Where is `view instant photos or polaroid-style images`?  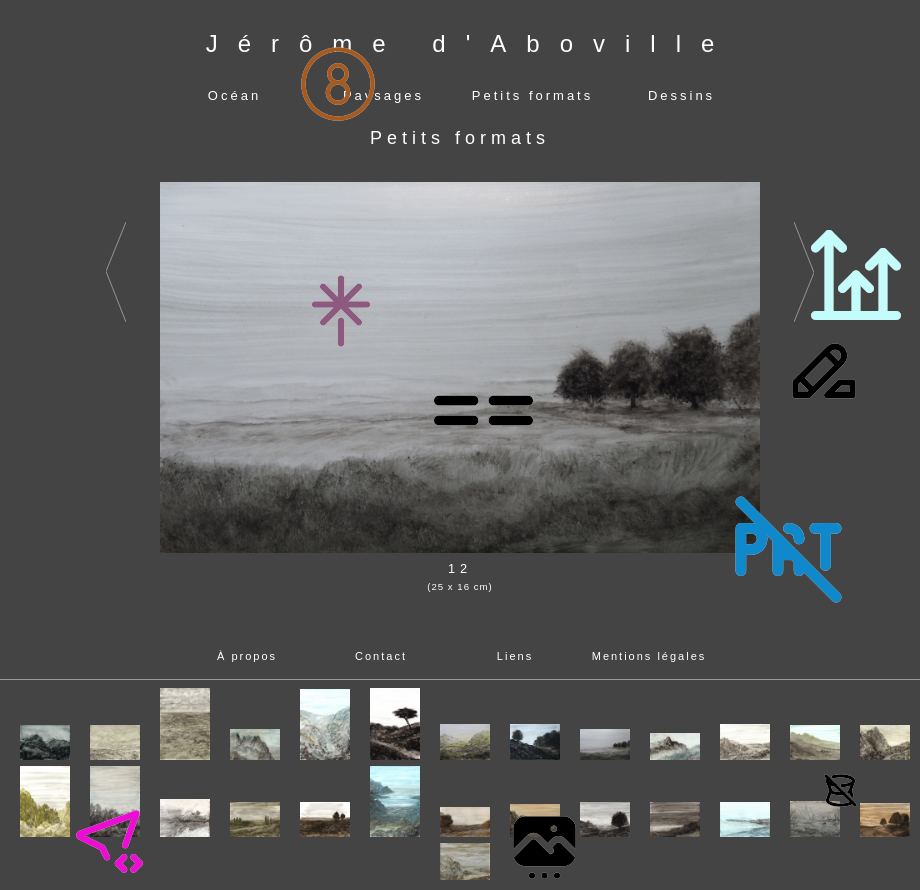
view instant photos or polaroid-style images is located at coordinates (544, 847).